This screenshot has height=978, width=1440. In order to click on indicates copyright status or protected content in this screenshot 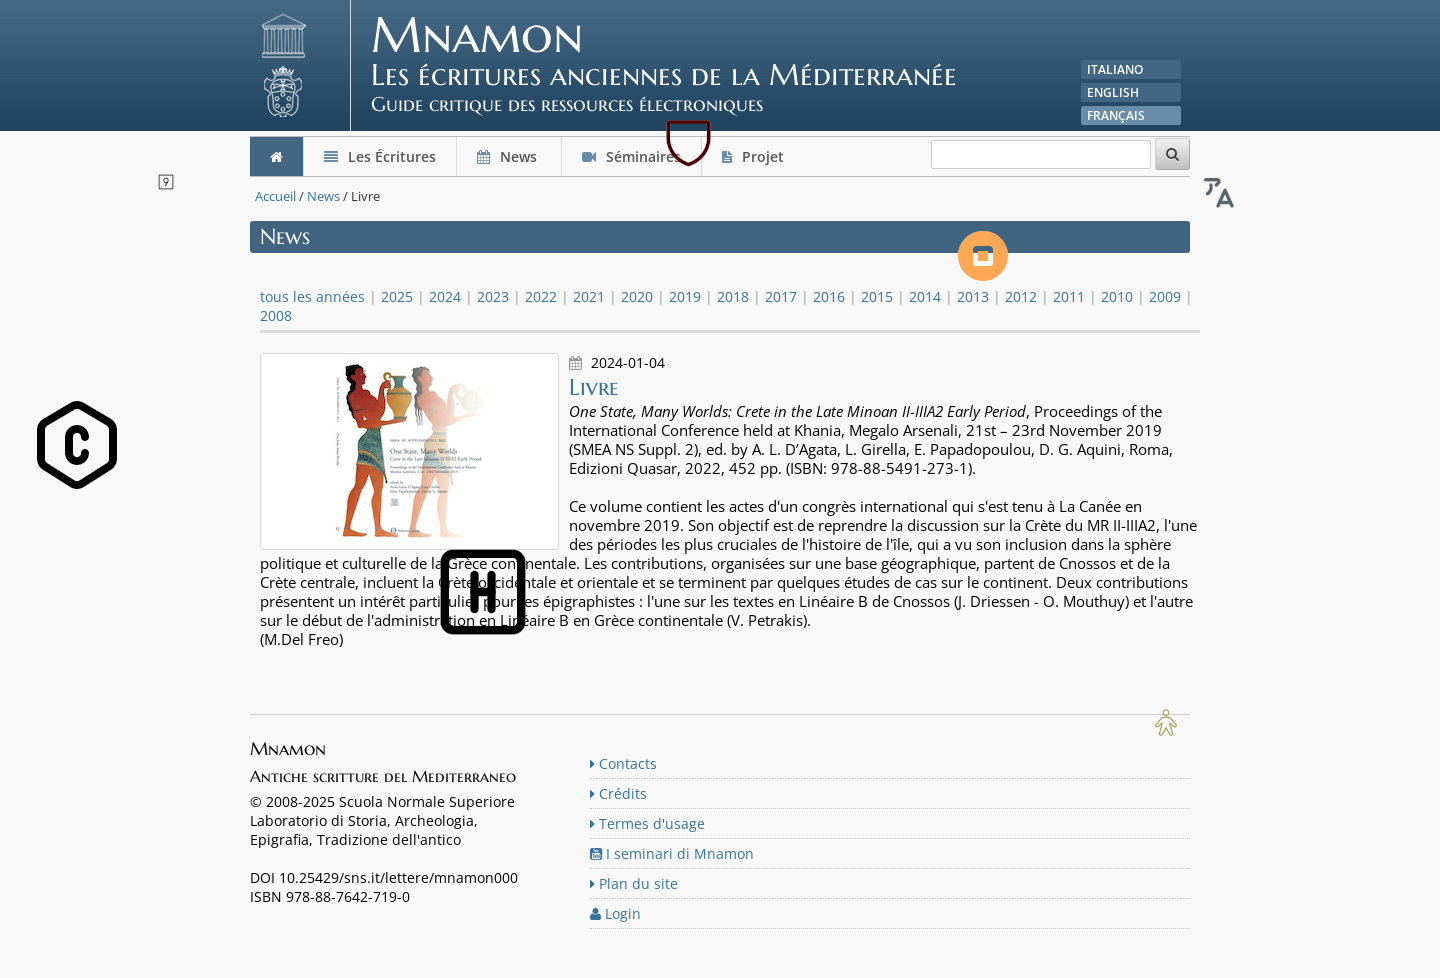, I will do `click(77, 445)`.